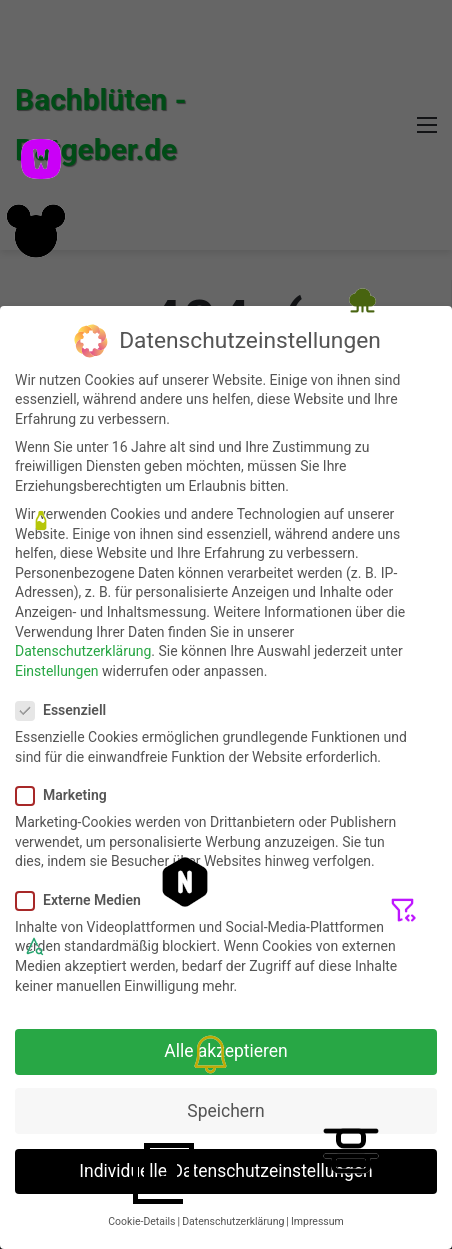 The width and height of the screenshot is (452, 1249). What do you see at coordinates (41, 159) in the screenshot?
I see `app icon for a service or brand starting with "W"` at bounding box center [41, 159].